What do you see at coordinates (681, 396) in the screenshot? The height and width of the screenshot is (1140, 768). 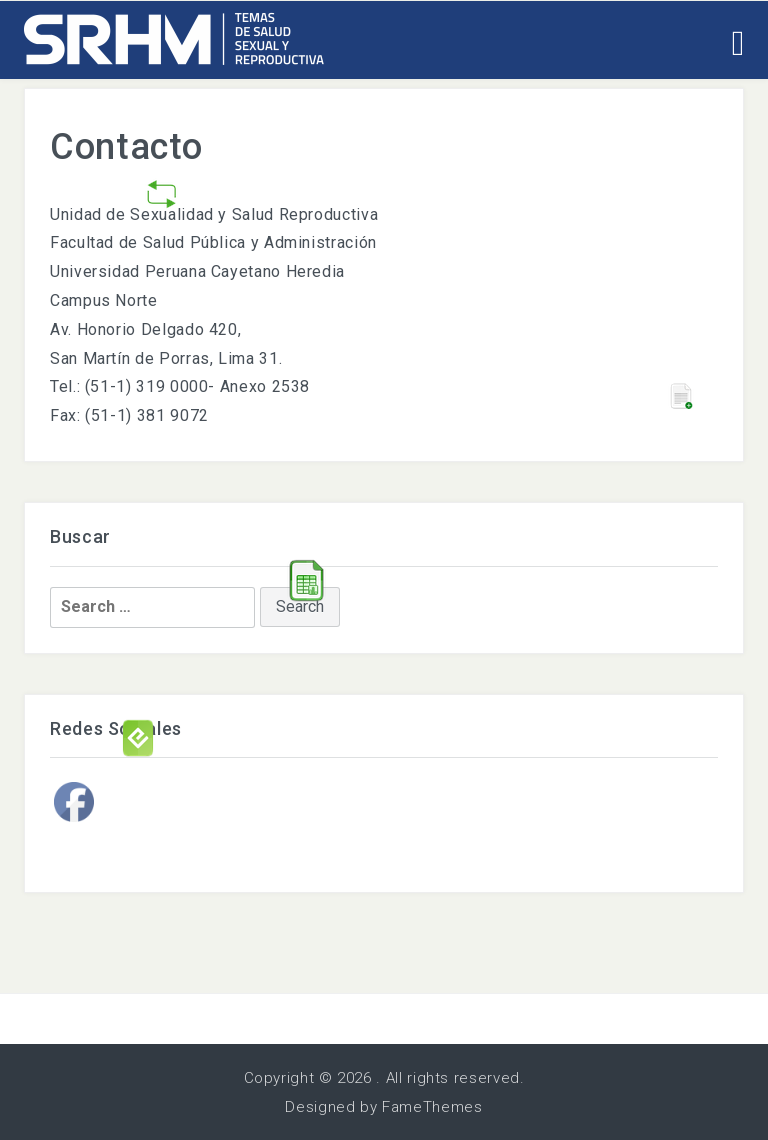 I see `create a new document` at bounding box center [681, 396].